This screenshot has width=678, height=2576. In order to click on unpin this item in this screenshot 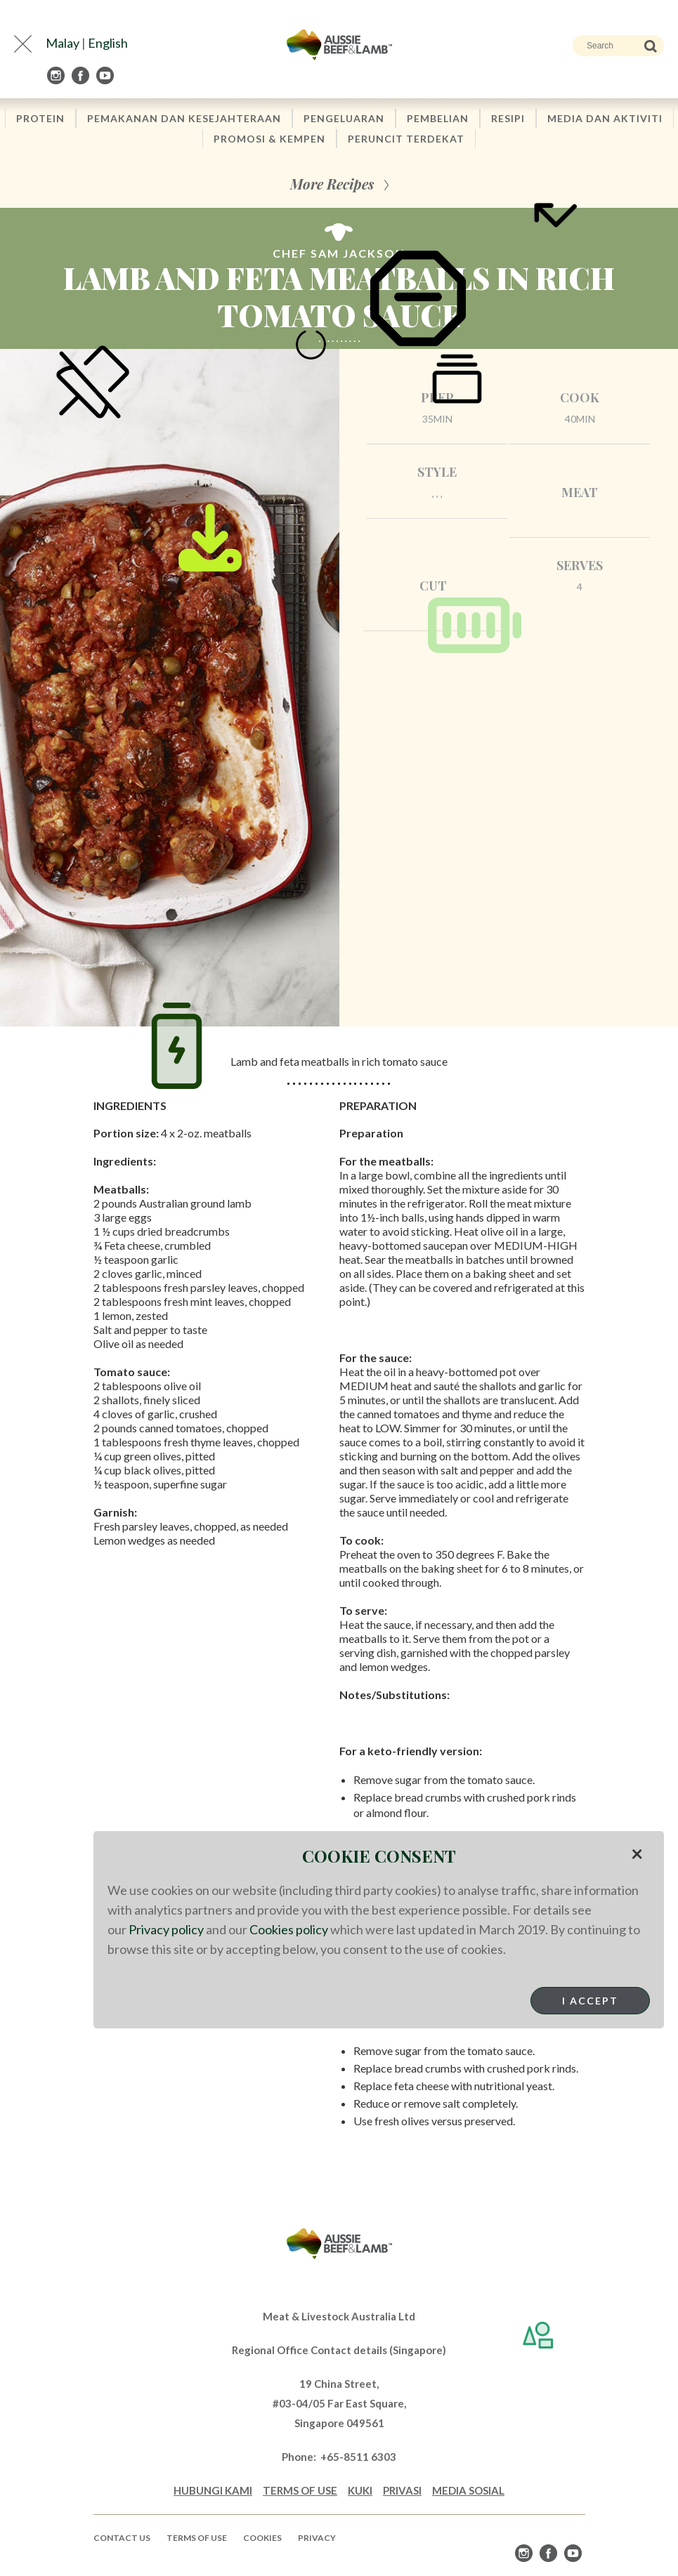, I will do `click(90, 385)`.